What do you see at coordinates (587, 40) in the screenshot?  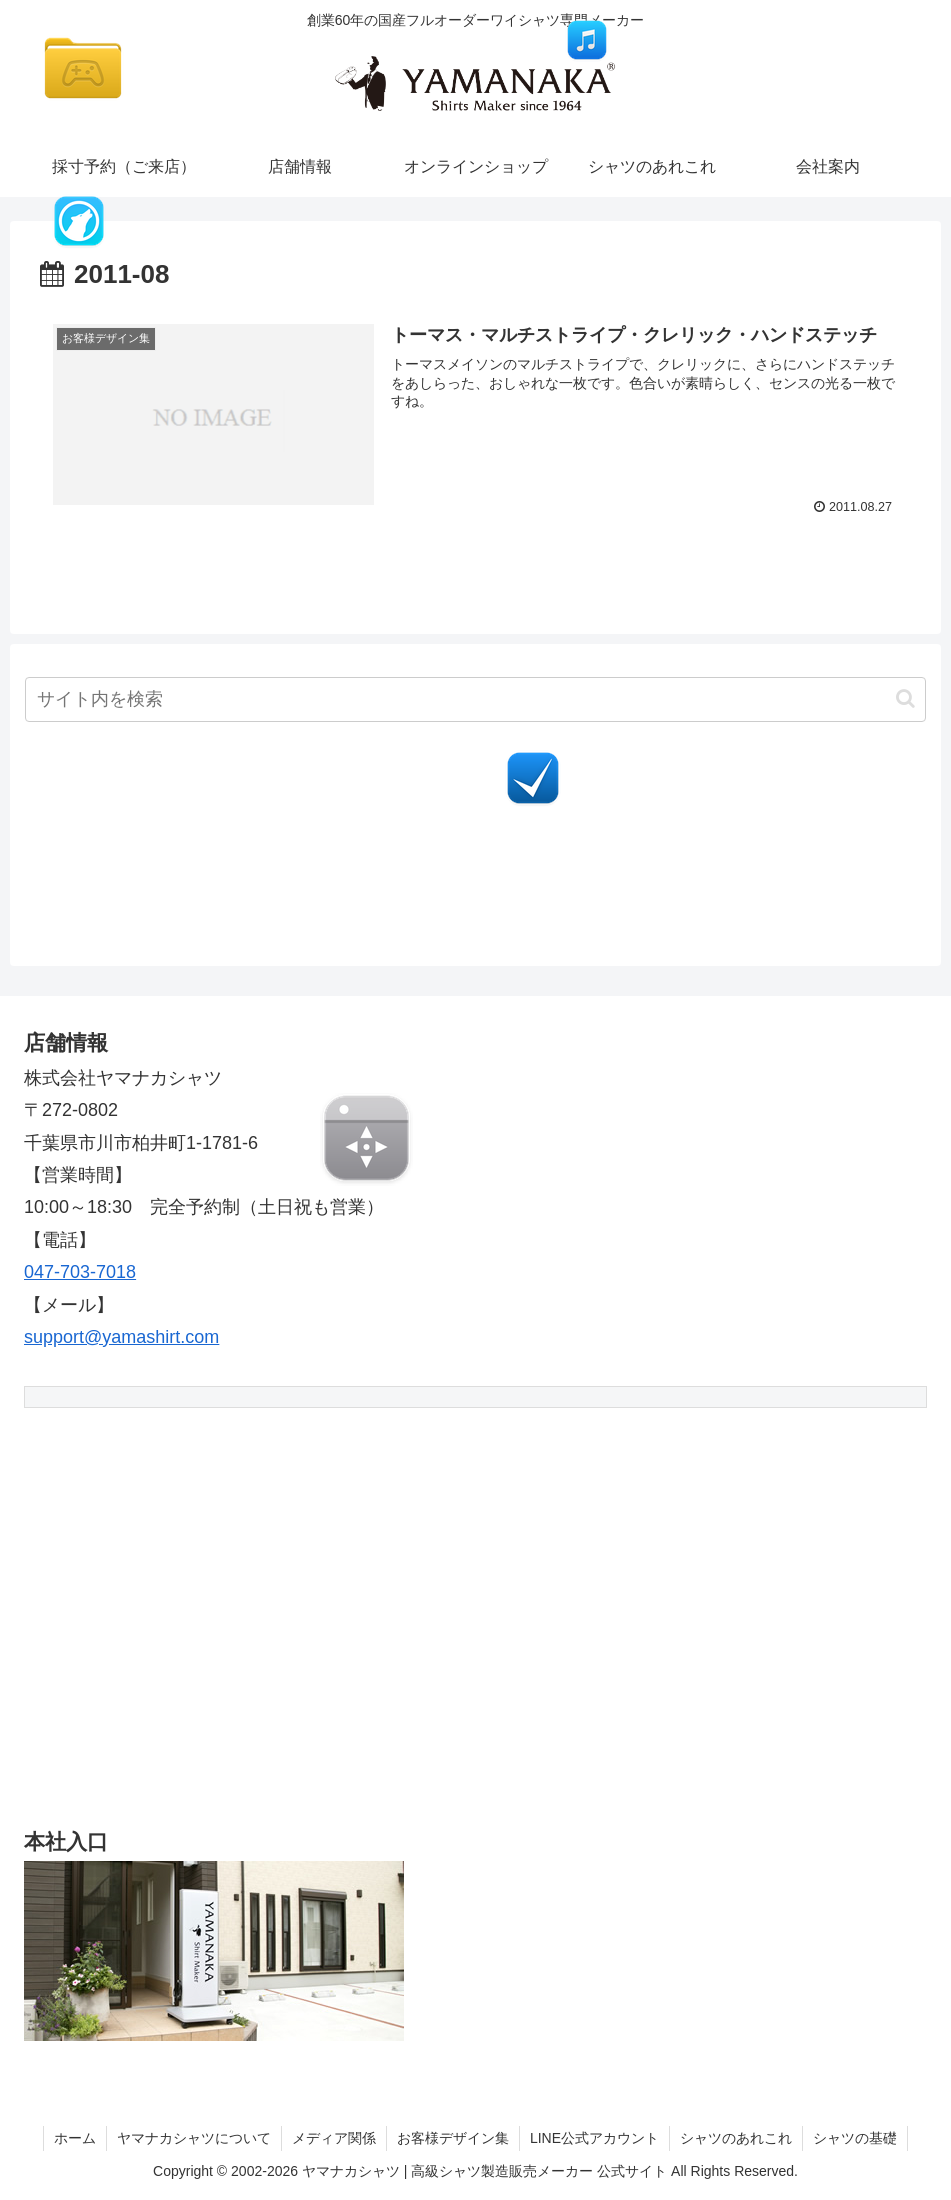 I see `open playmymusic app` at bounding box center [587, 40].